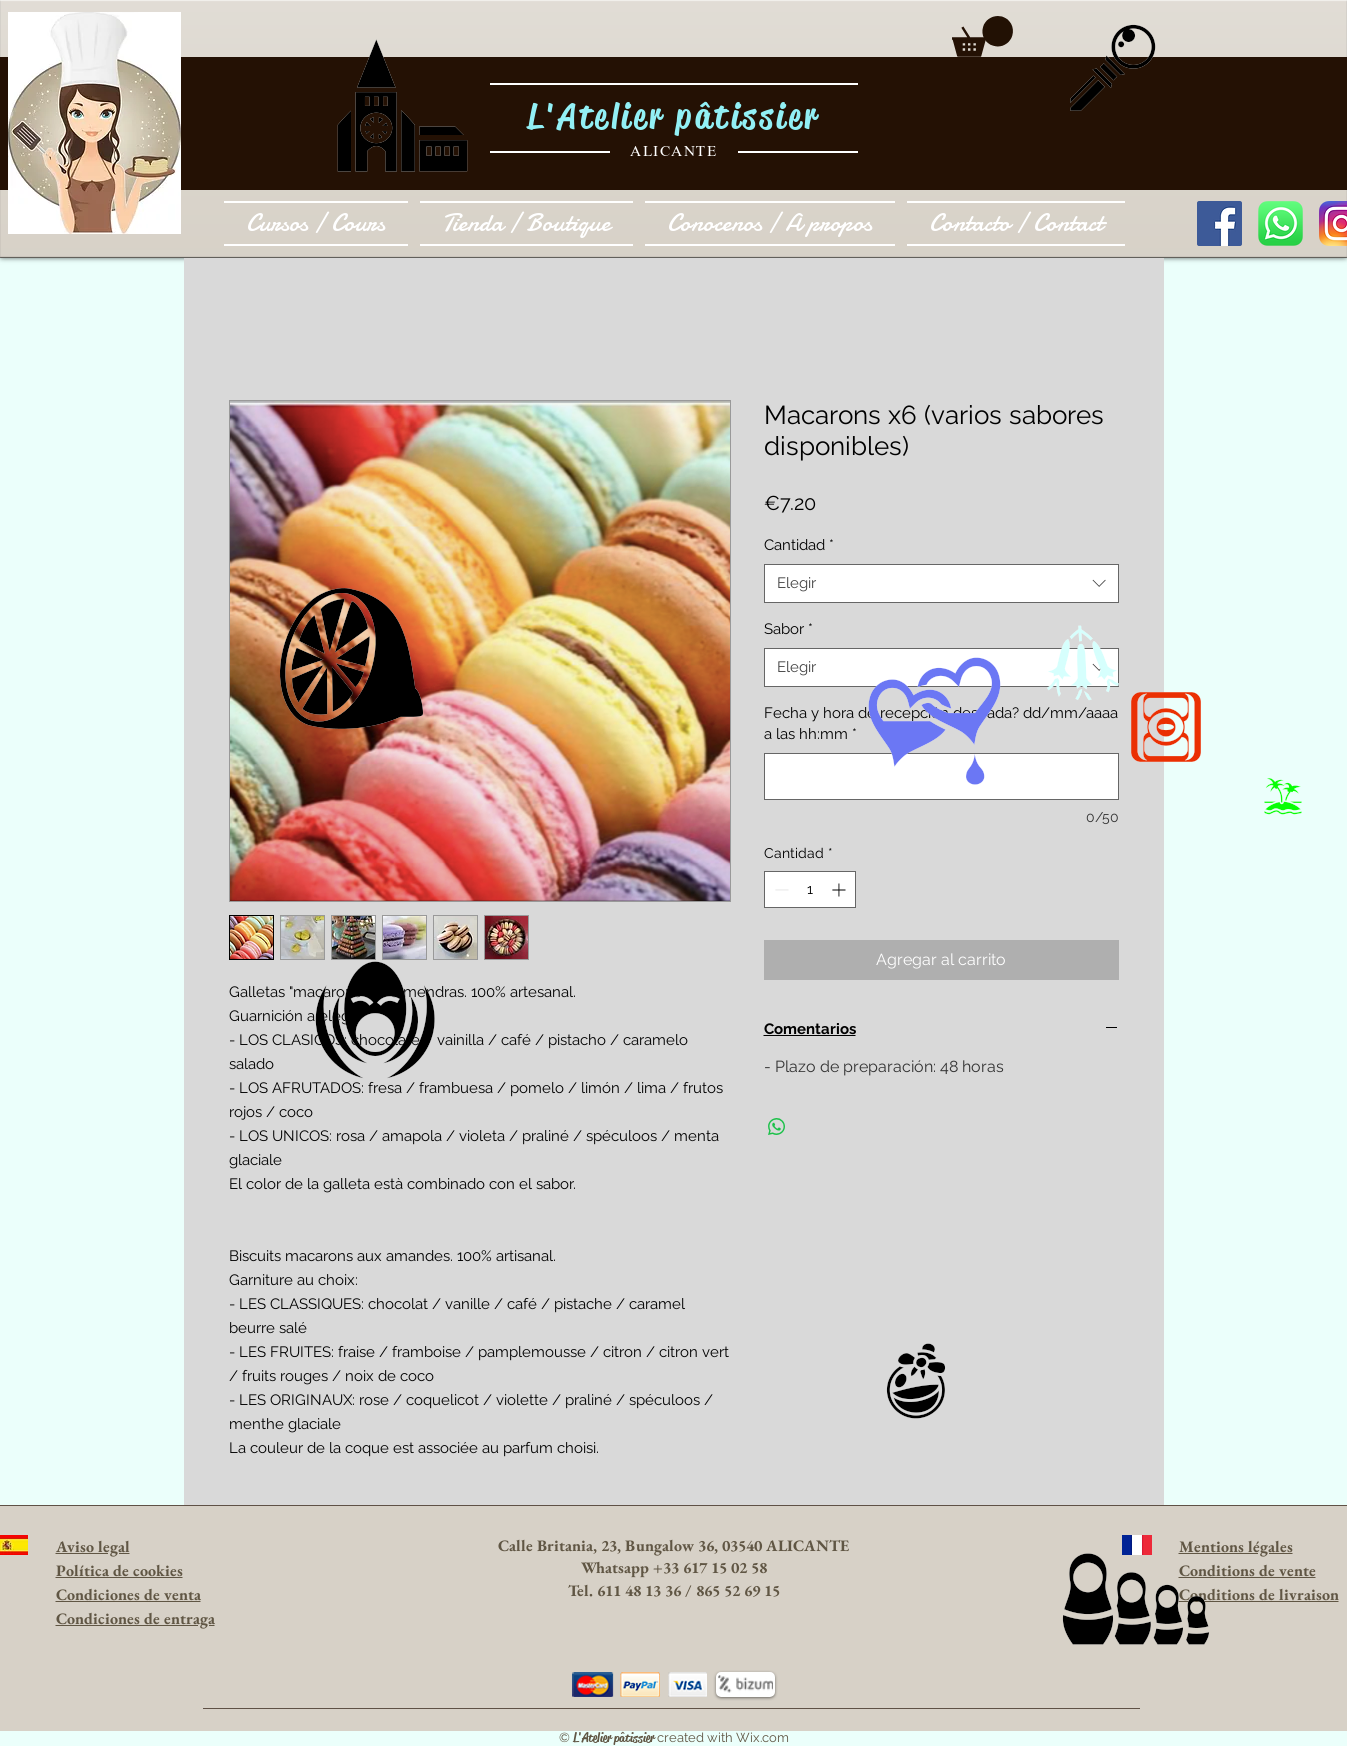 Image resolution: width=1347 pixels, height=1746 pixels. What do you see at coordinates (351, 658) in the screenshot?
I see `indicates citrus or lemon flavor/ingredient` at bounding box center [351, 658].